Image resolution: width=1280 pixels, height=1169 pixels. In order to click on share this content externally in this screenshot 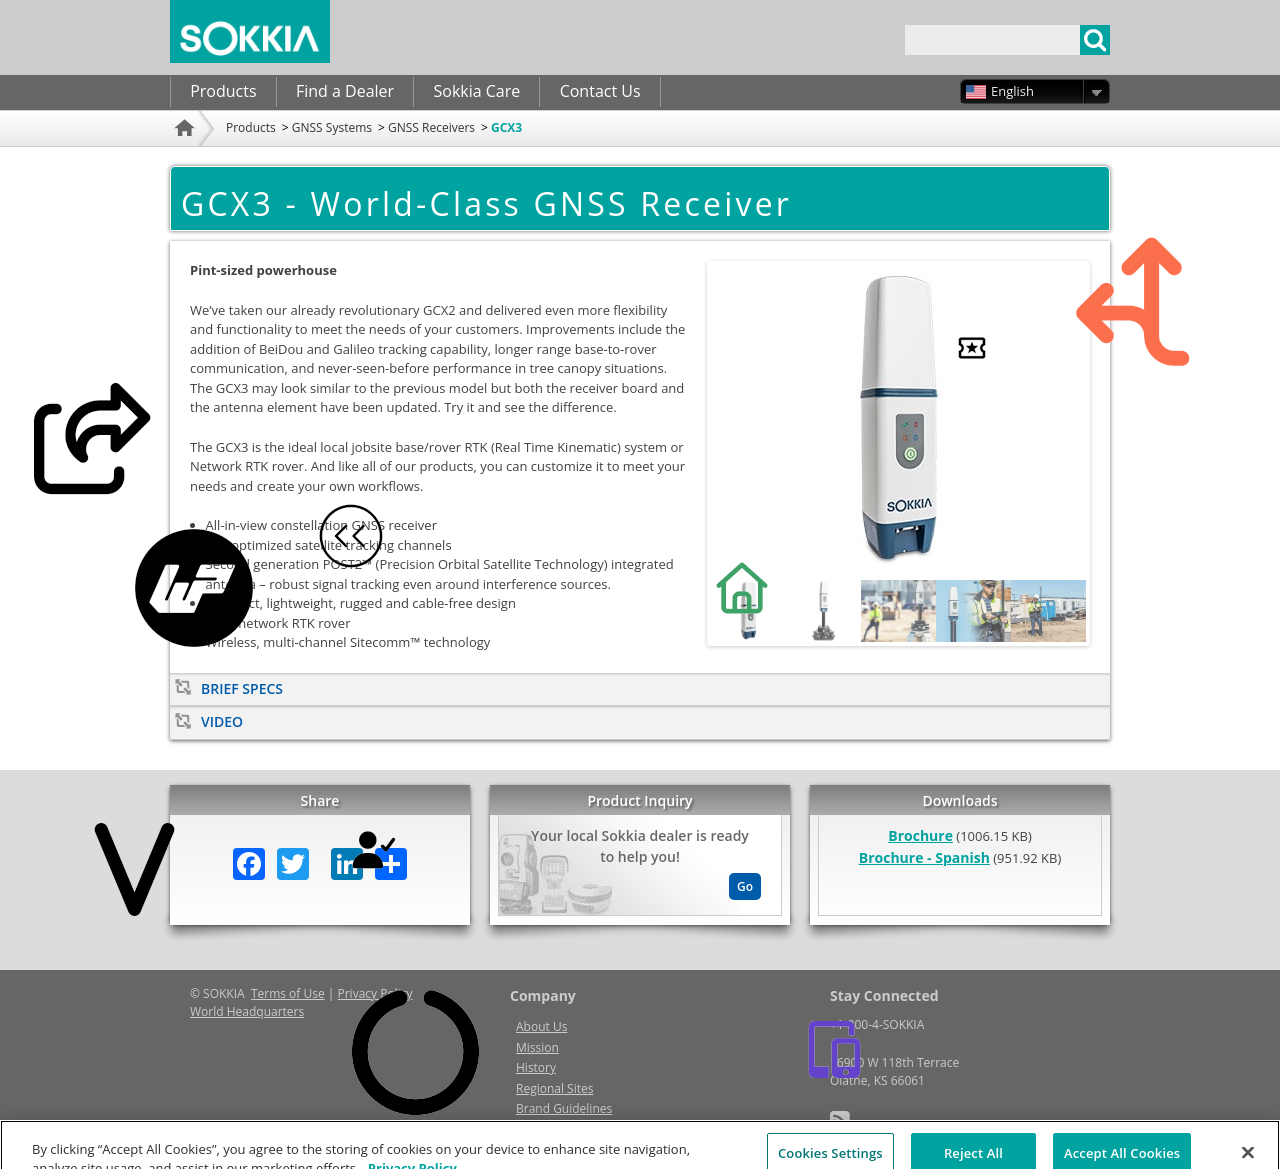, I will do `click(89, 438)`.